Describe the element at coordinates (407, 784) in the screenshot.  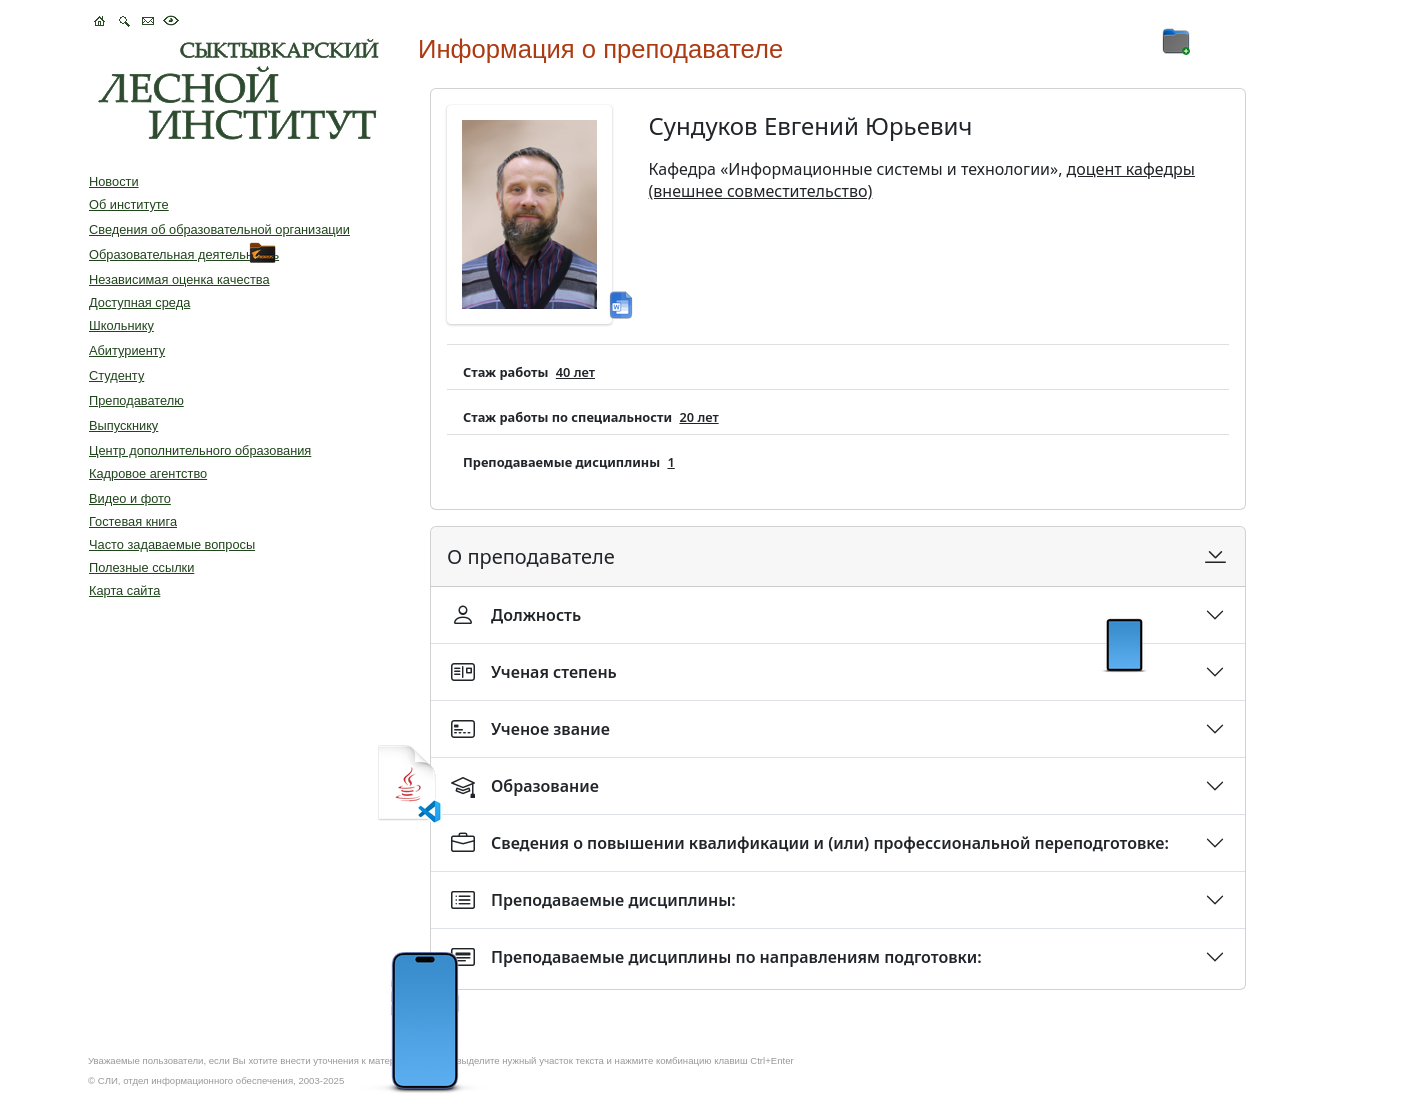
I see `open a Java file in Visual Studio Code` at that location.